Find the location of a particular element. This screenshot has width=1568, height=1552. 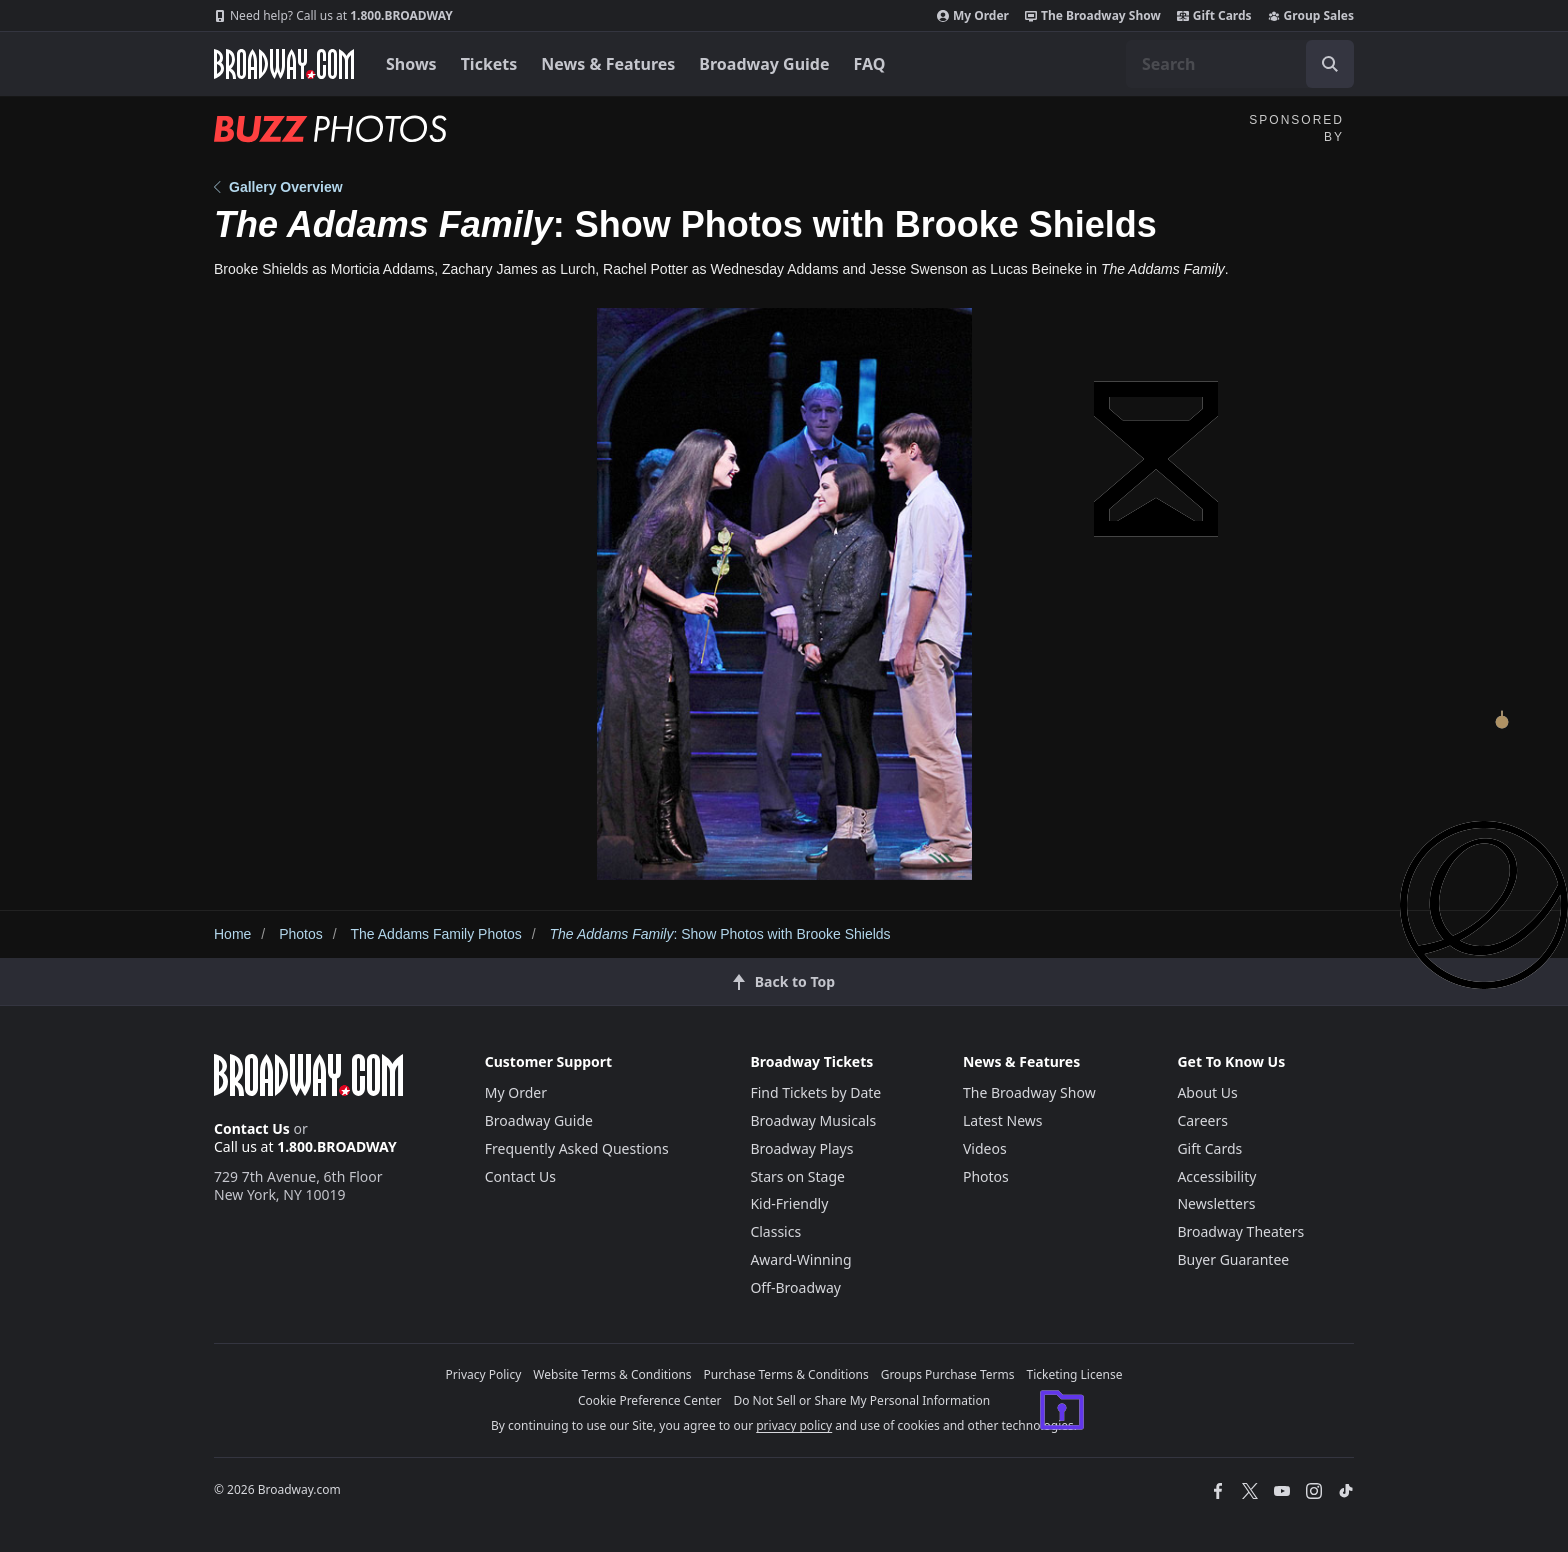

access a password-protected folder is located at coordinates (1062, 1410).